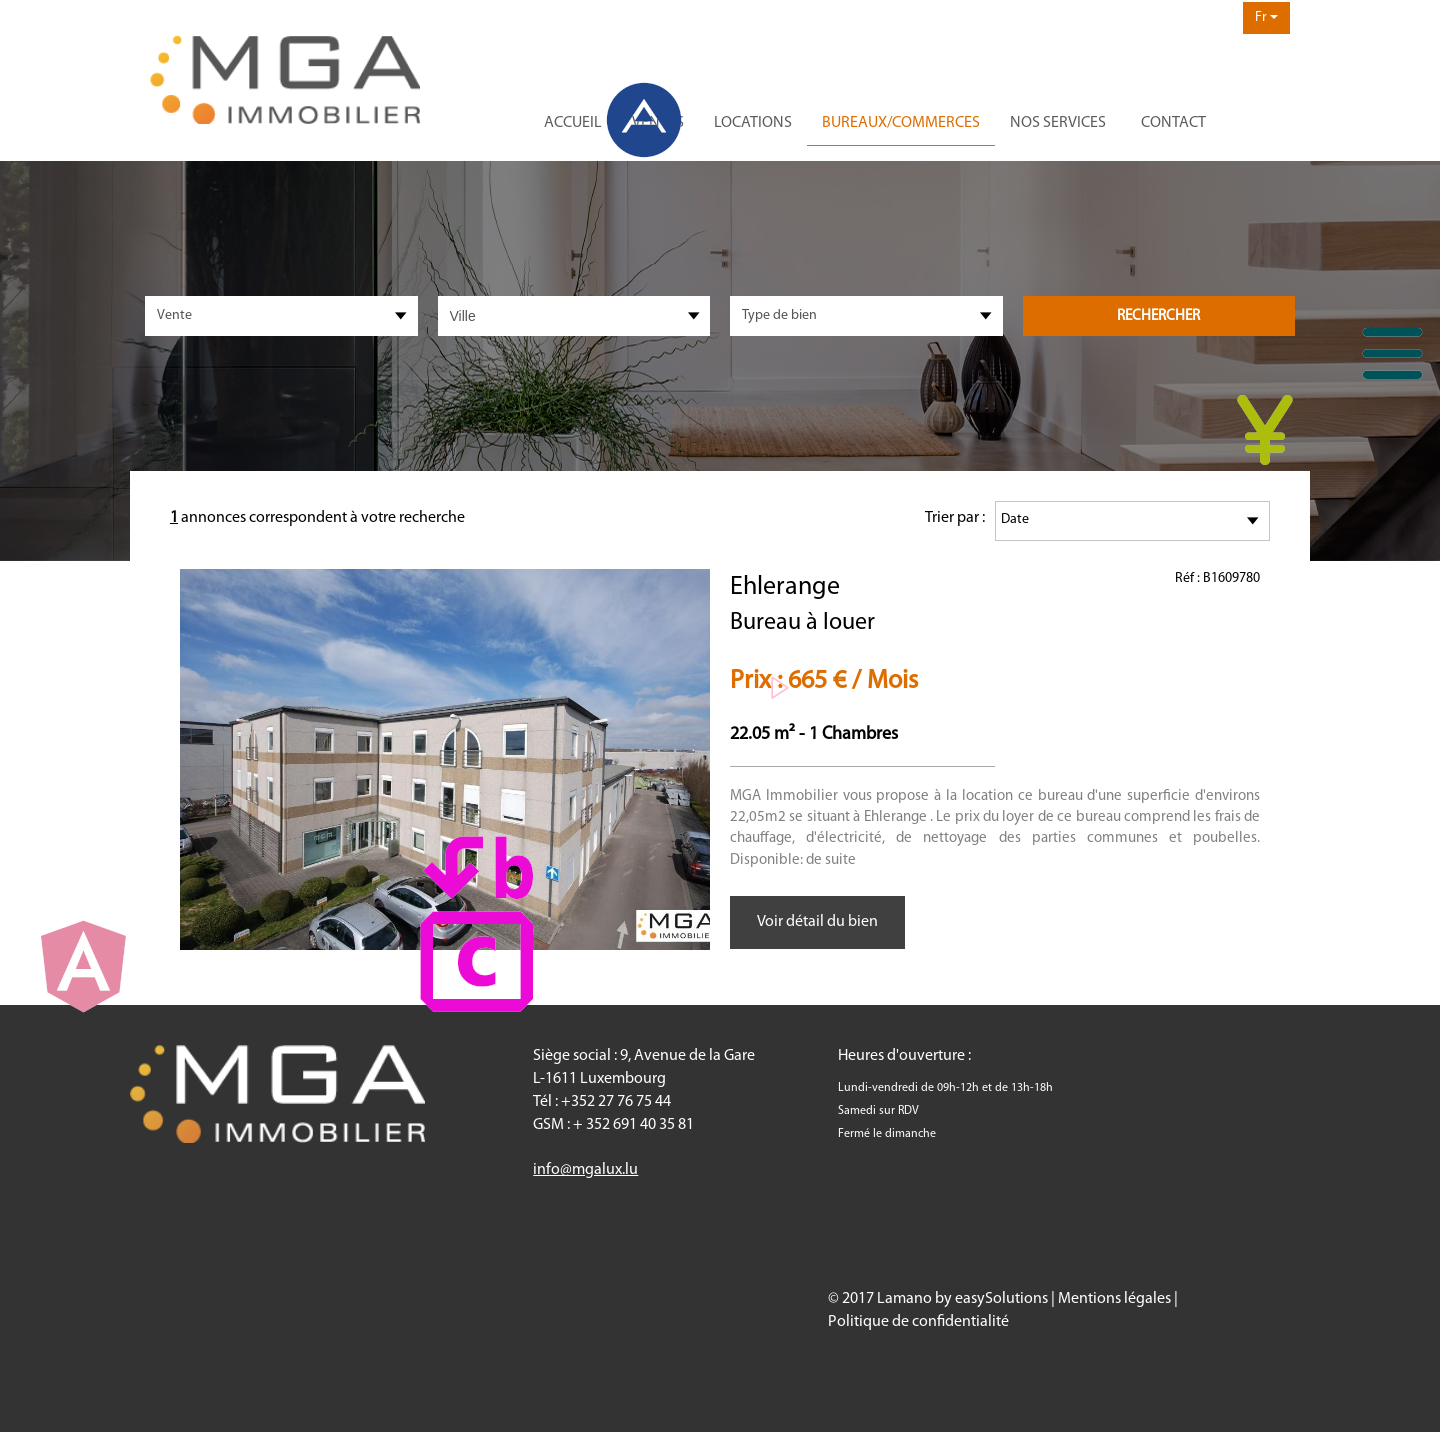 The image size is (1440, 1432). What do you see at coordinates (780, 687) in the screenshot?
I see `start or resume playback` at bounding box center [780, 687].